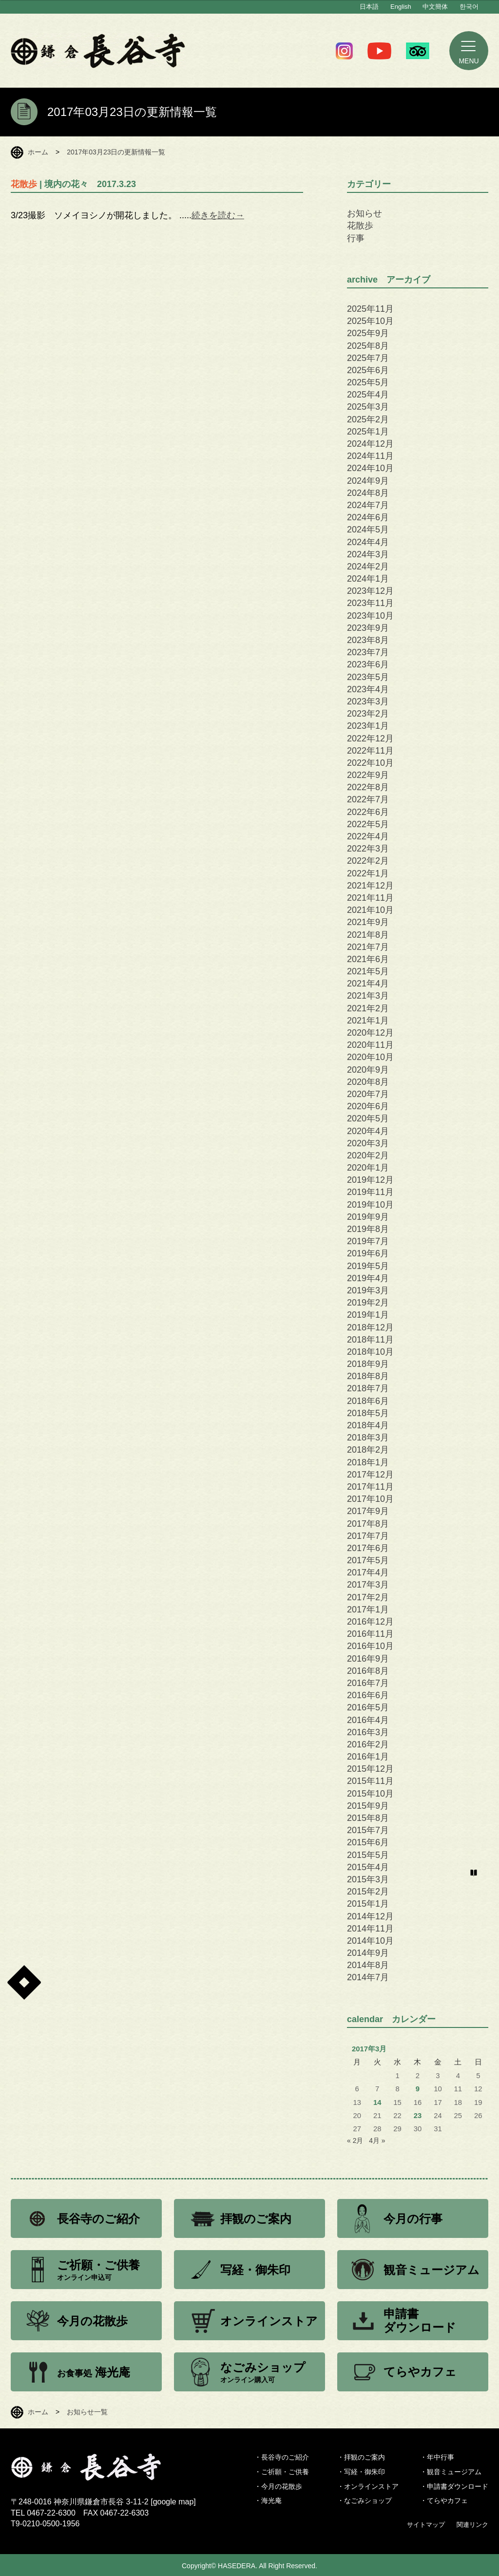  What do you see at coordinates (24, 1982) in the screenshot?
I see `open Jira project management` at bounding box center [24, 1982].